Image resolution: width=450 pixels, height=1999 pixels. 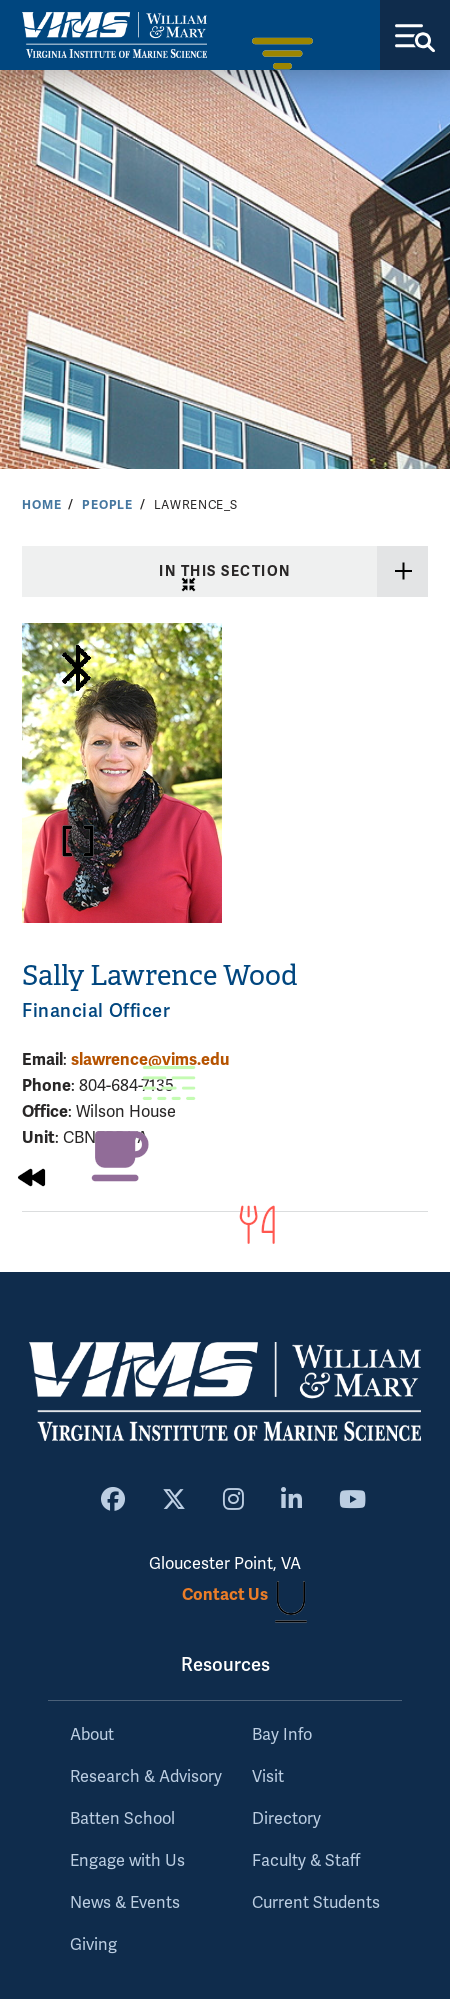 I want to click on toggle bluetooth connectivity, so click(x=78, y=668).